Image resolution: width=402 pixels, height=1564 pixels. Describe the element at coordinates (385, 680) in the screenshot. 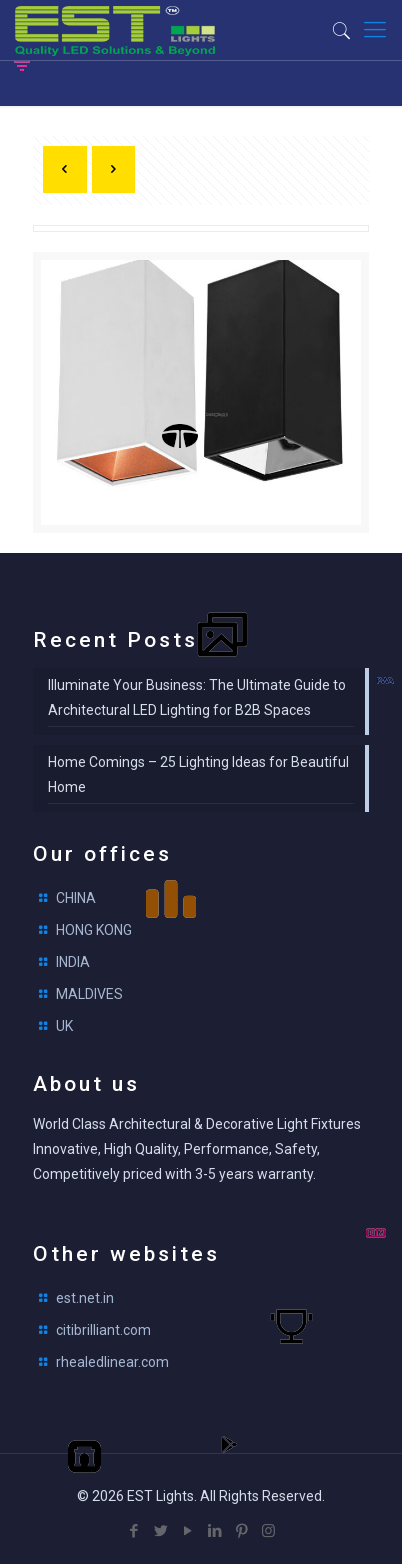

I see `progressive web app logo` at that location.